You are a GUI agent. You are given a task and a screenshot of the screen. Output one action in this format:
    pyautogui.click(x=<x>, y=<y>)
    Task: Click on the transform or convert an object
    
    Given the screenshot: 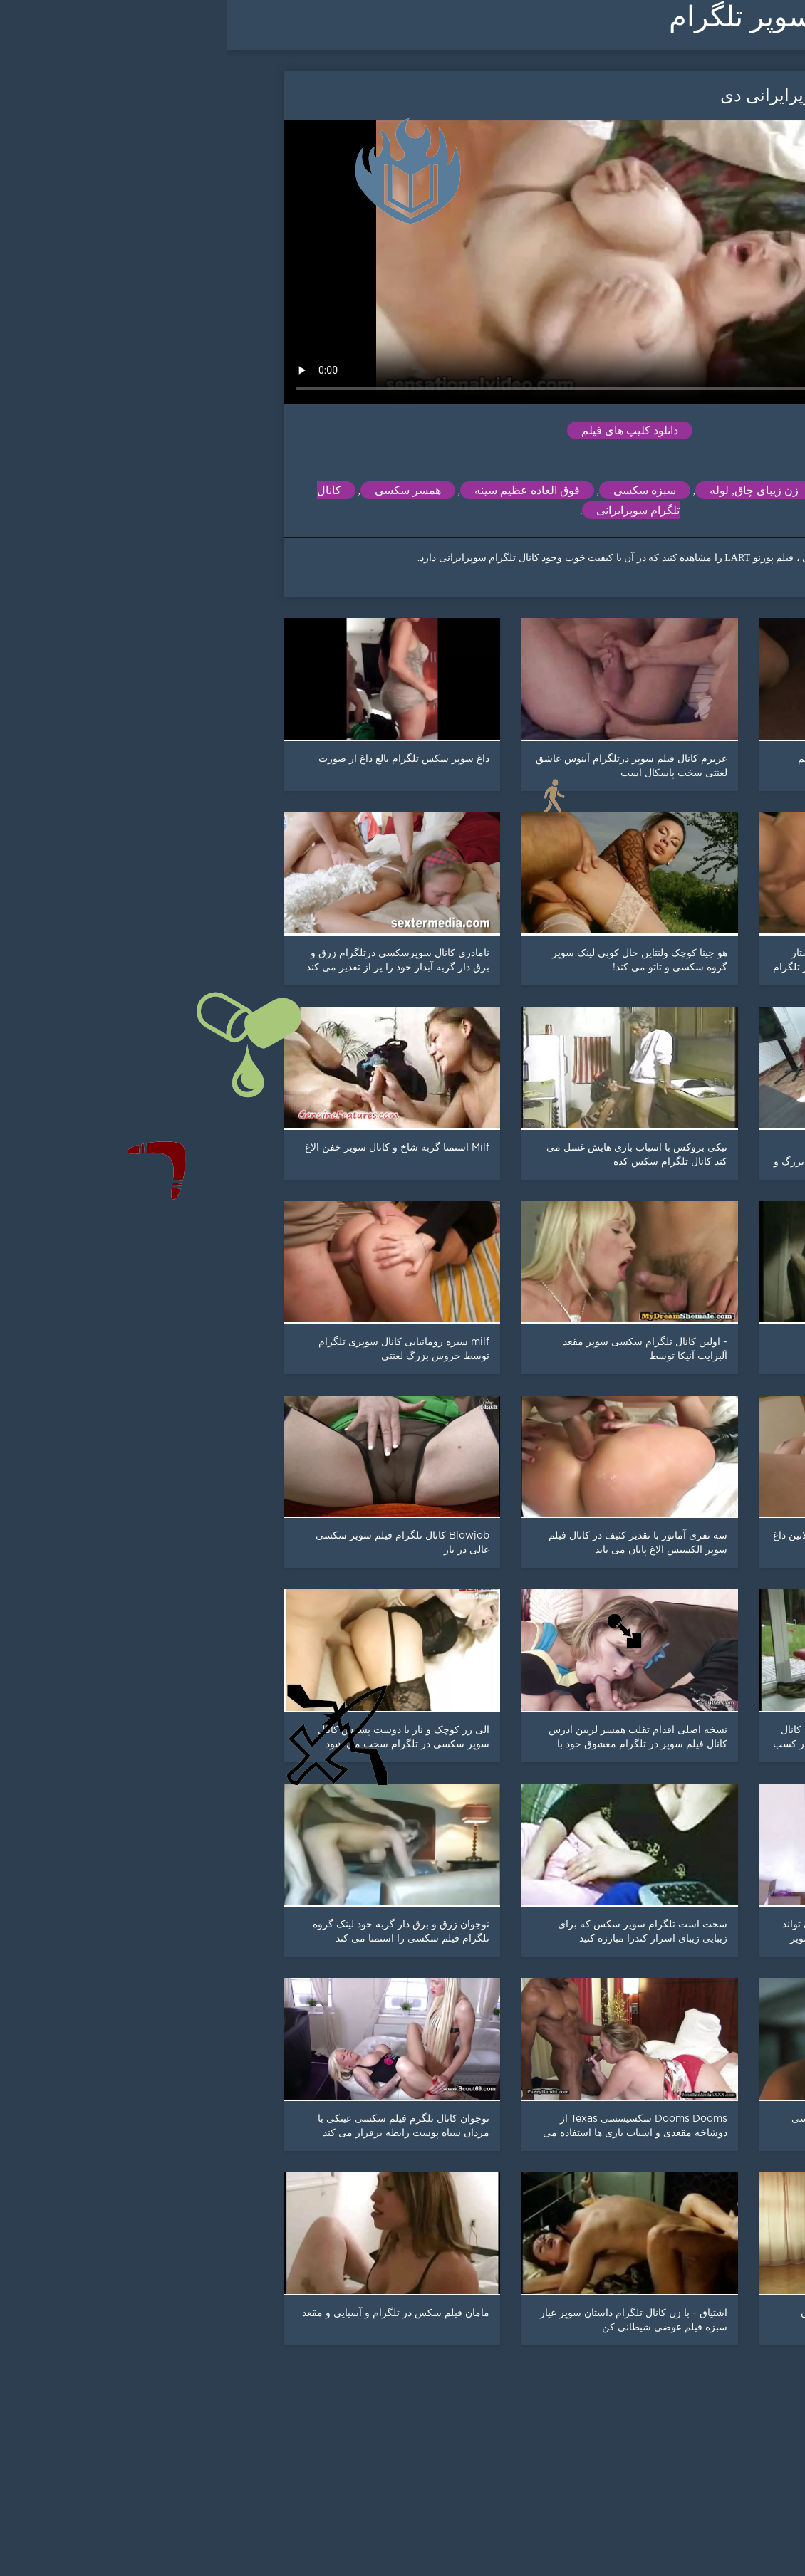 What is the action you would take?
    pyautogui.click(x=624, y=1630)
    